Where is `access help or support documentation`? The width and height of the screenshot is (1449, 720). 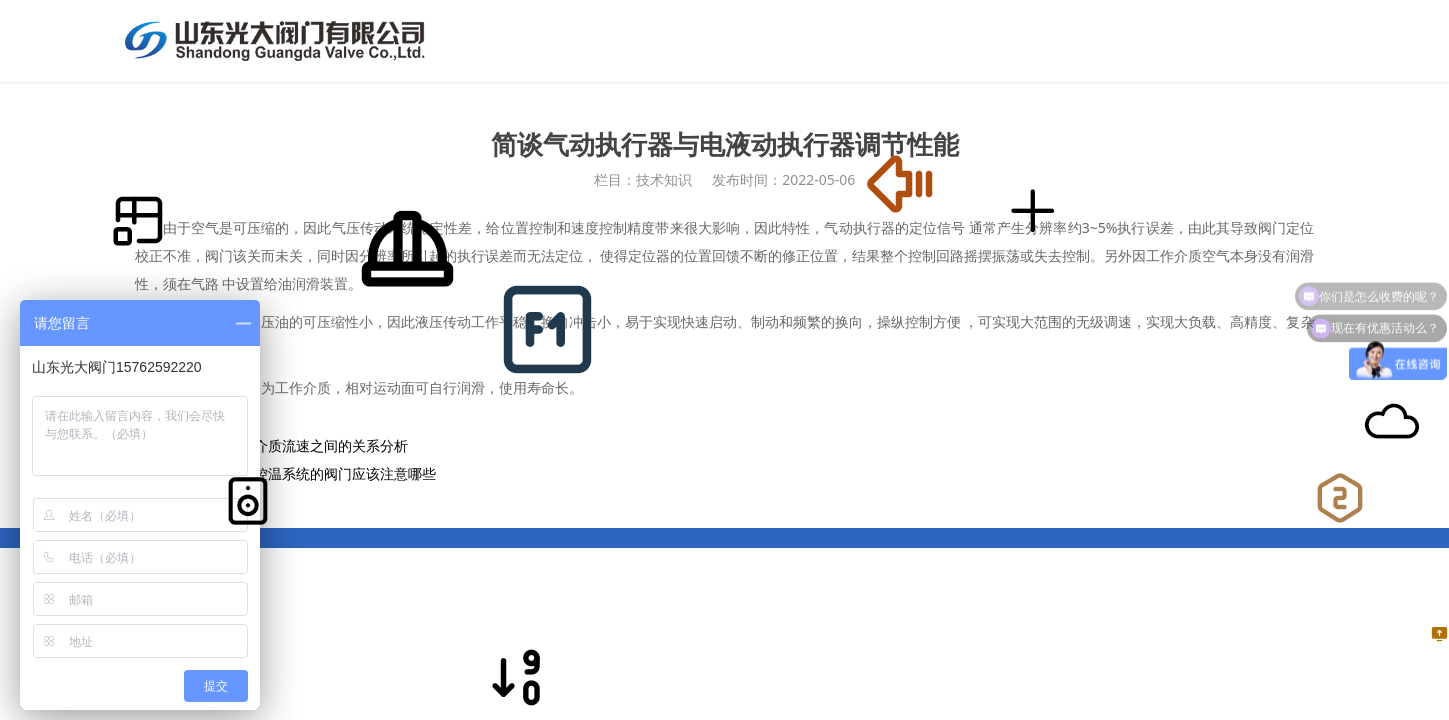 access help or support documentation is located at coordinates (547, 329).